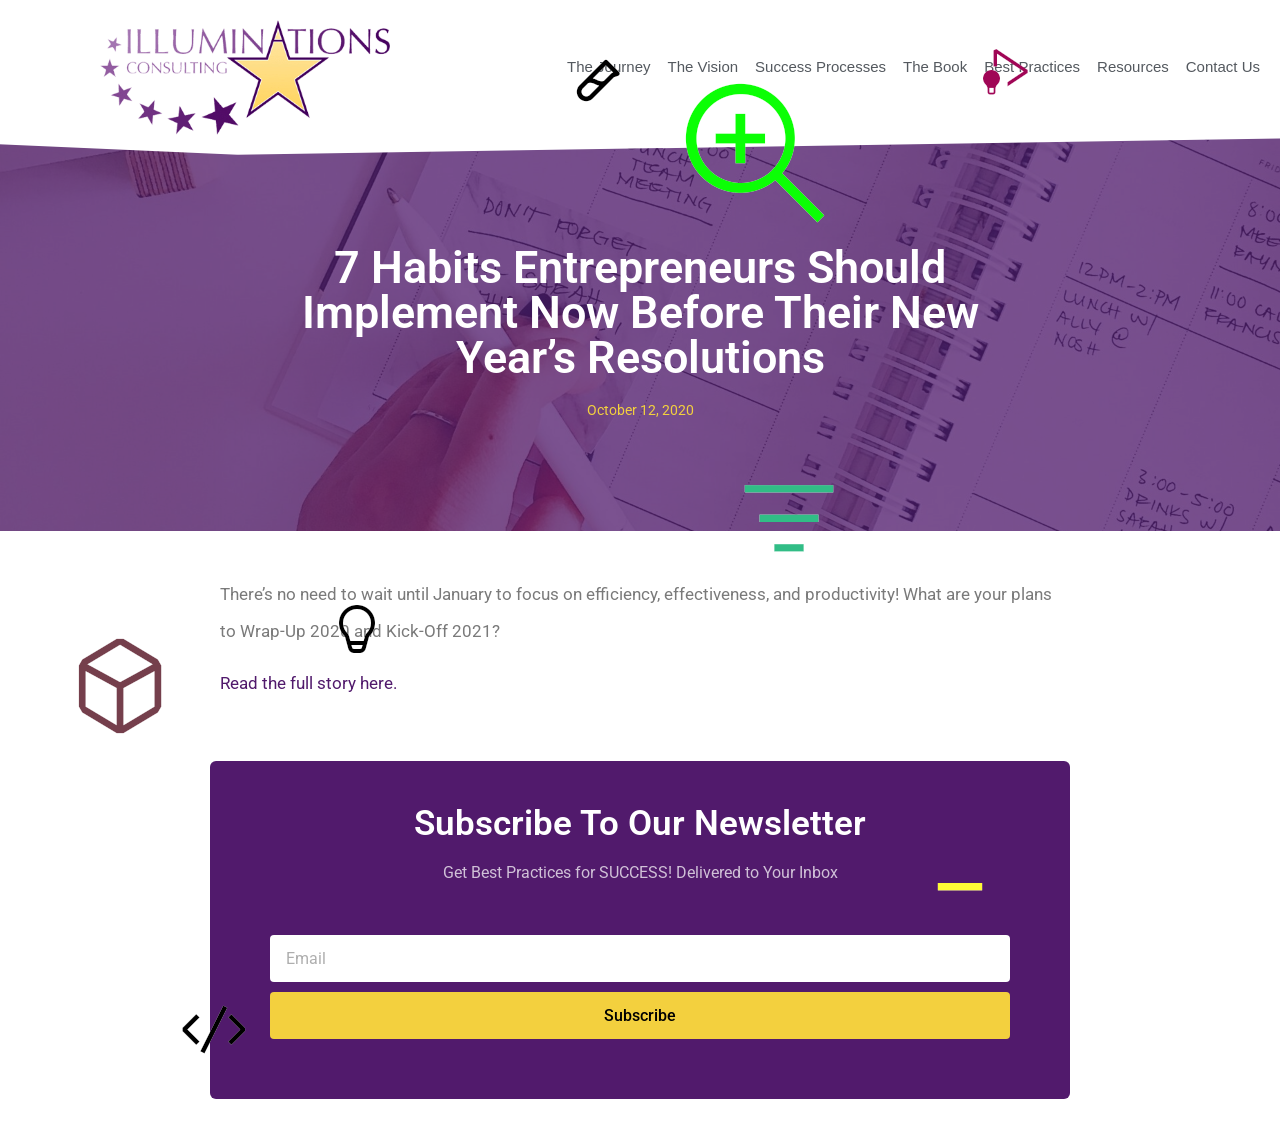  Describe the element at coordinates (1004, 70) in the screenshot. I see `run tests with code coverage` at that location.